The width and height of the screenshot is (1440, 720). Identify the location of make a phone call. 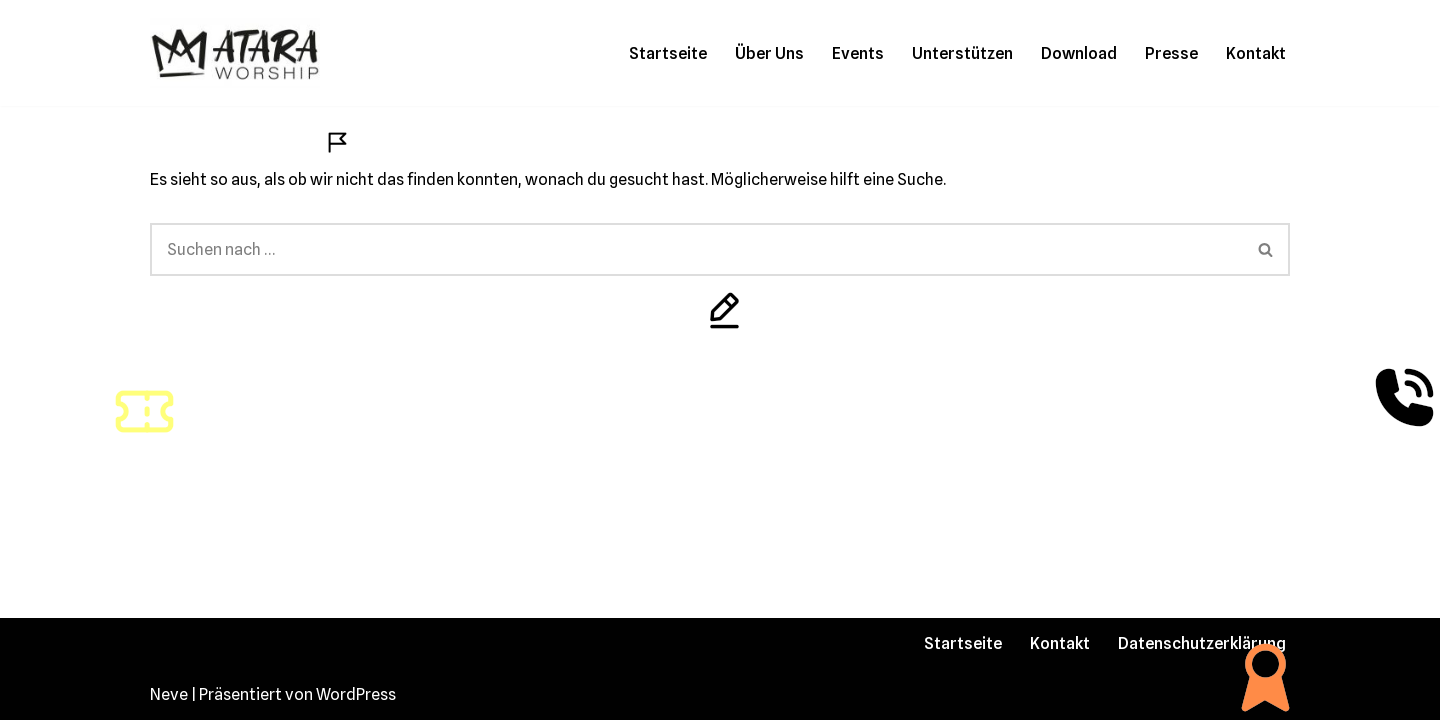
(1404, 397).